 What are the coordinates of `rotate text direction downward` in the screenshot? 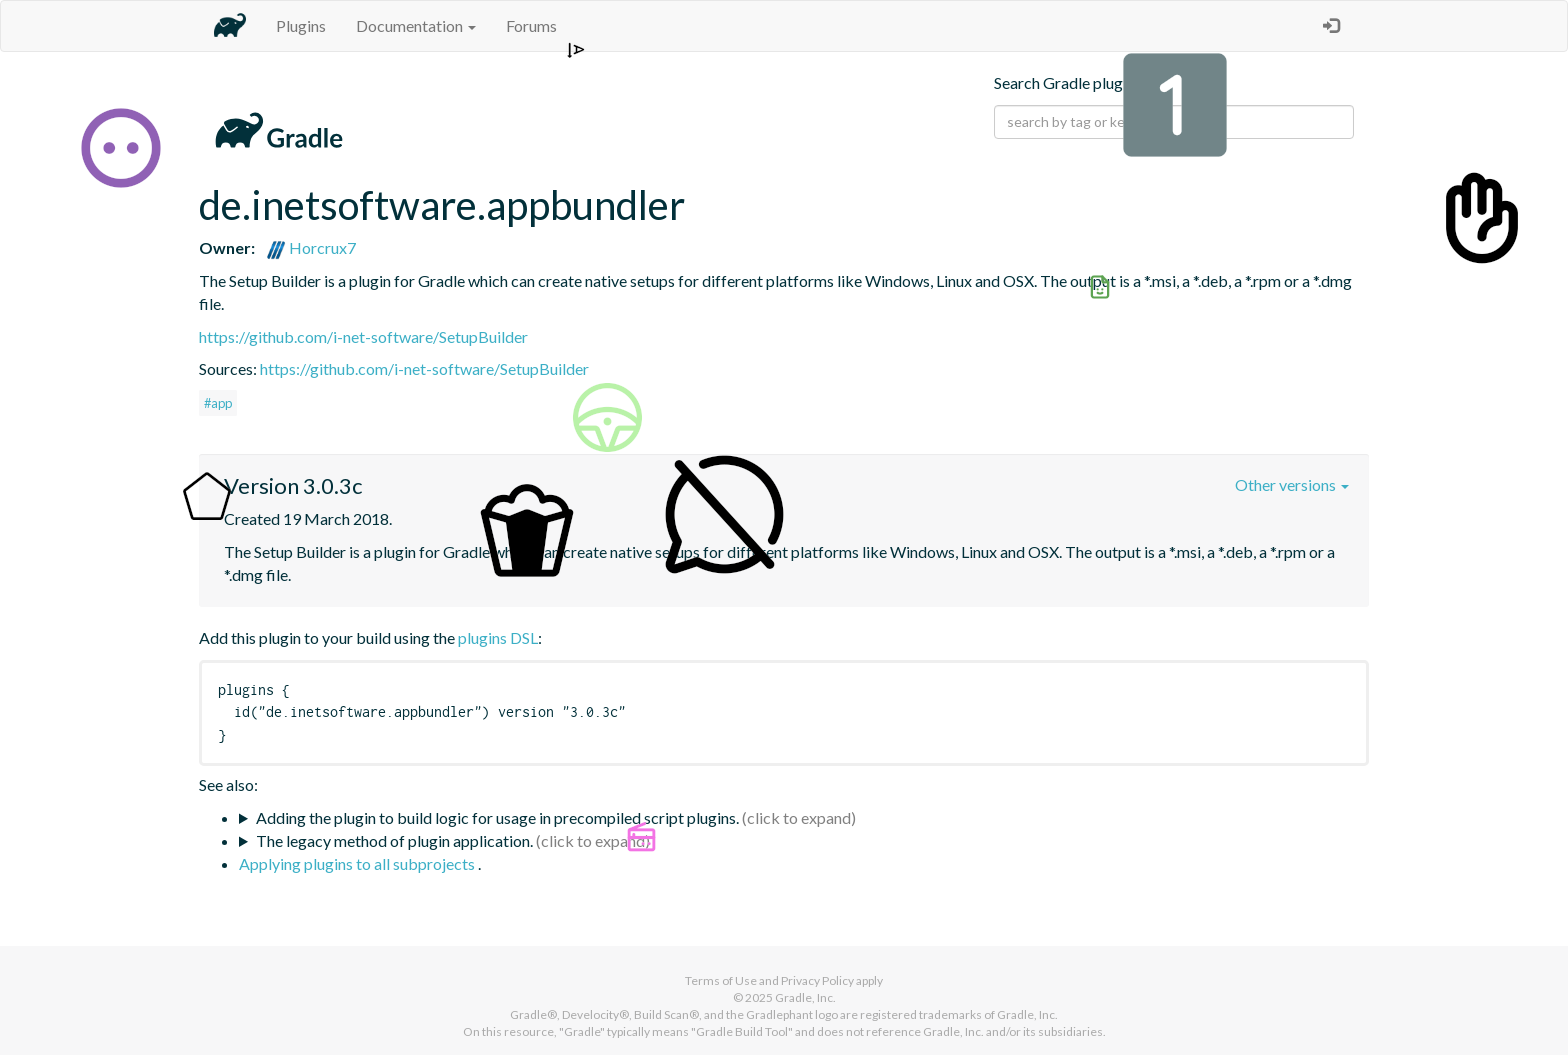 It's located at (575, 50).